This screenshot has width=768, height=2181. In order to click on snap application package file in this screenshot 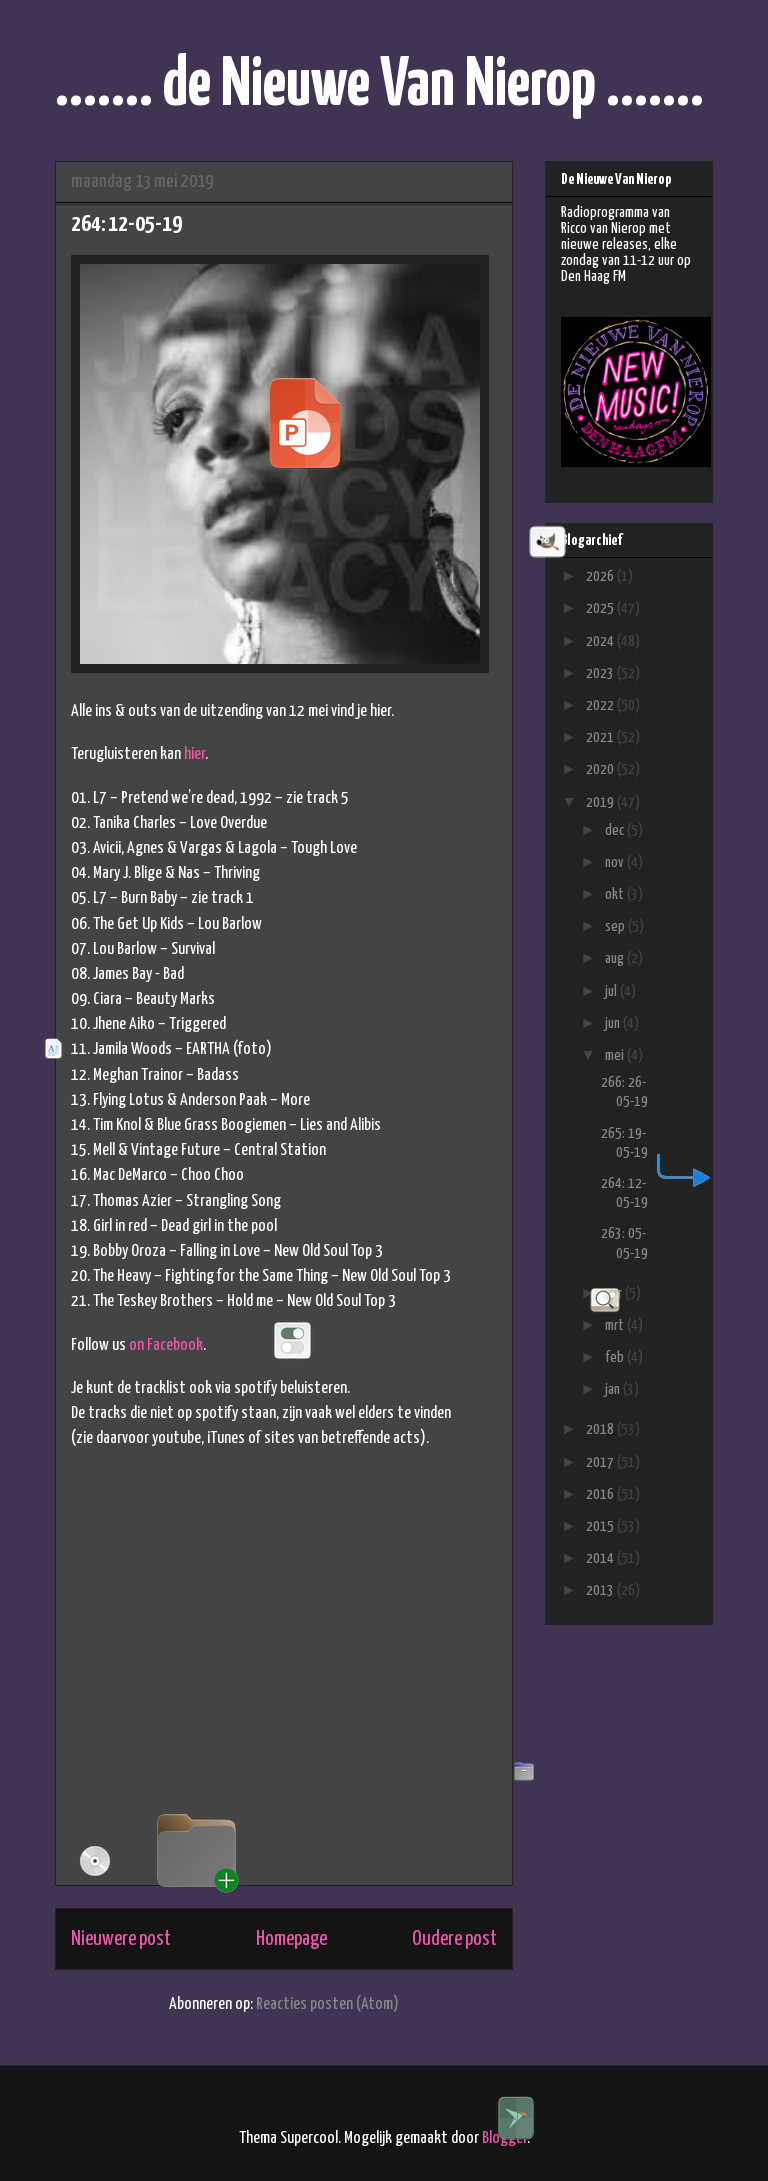, I will do `click(516, 2118)`.